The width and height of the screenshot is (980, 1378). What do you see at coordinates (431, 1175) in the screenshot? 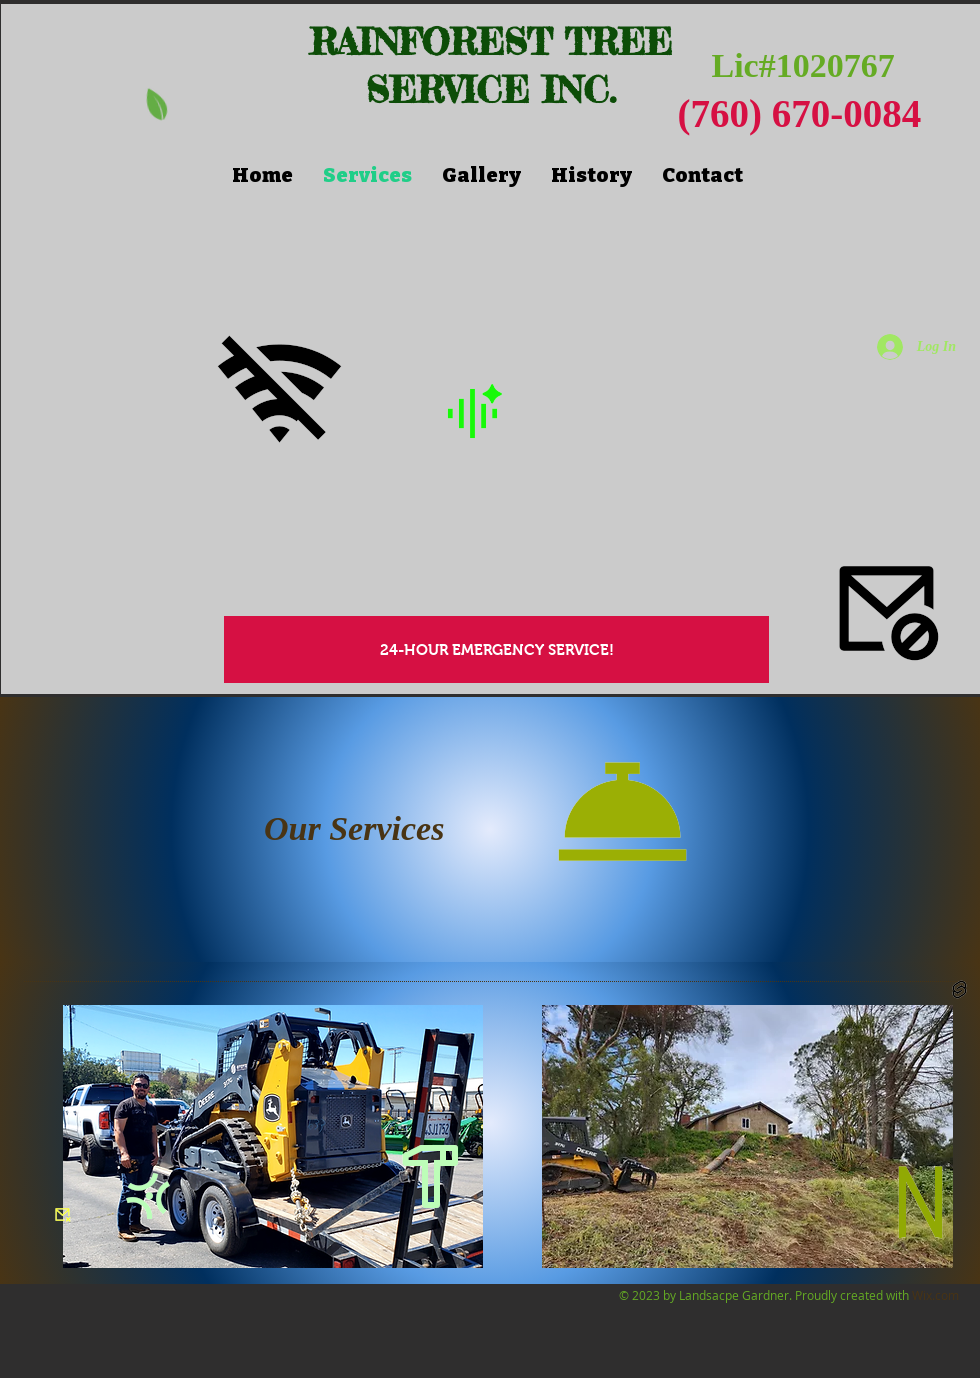
I see `access design or building tools` at bounding box center [431, 1175].